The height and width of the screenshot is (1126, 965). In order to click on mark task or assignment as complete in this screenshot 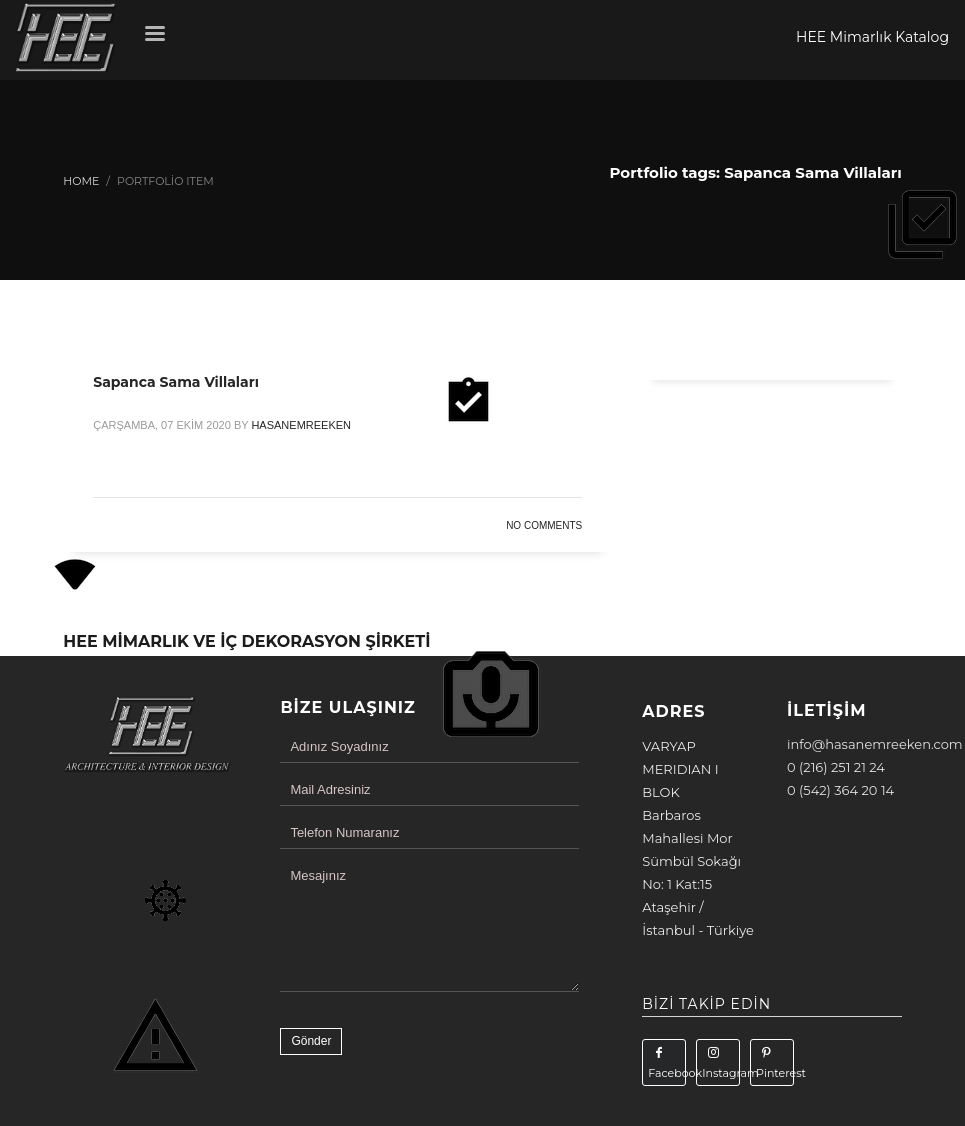, I will do `click(468, 401)`.